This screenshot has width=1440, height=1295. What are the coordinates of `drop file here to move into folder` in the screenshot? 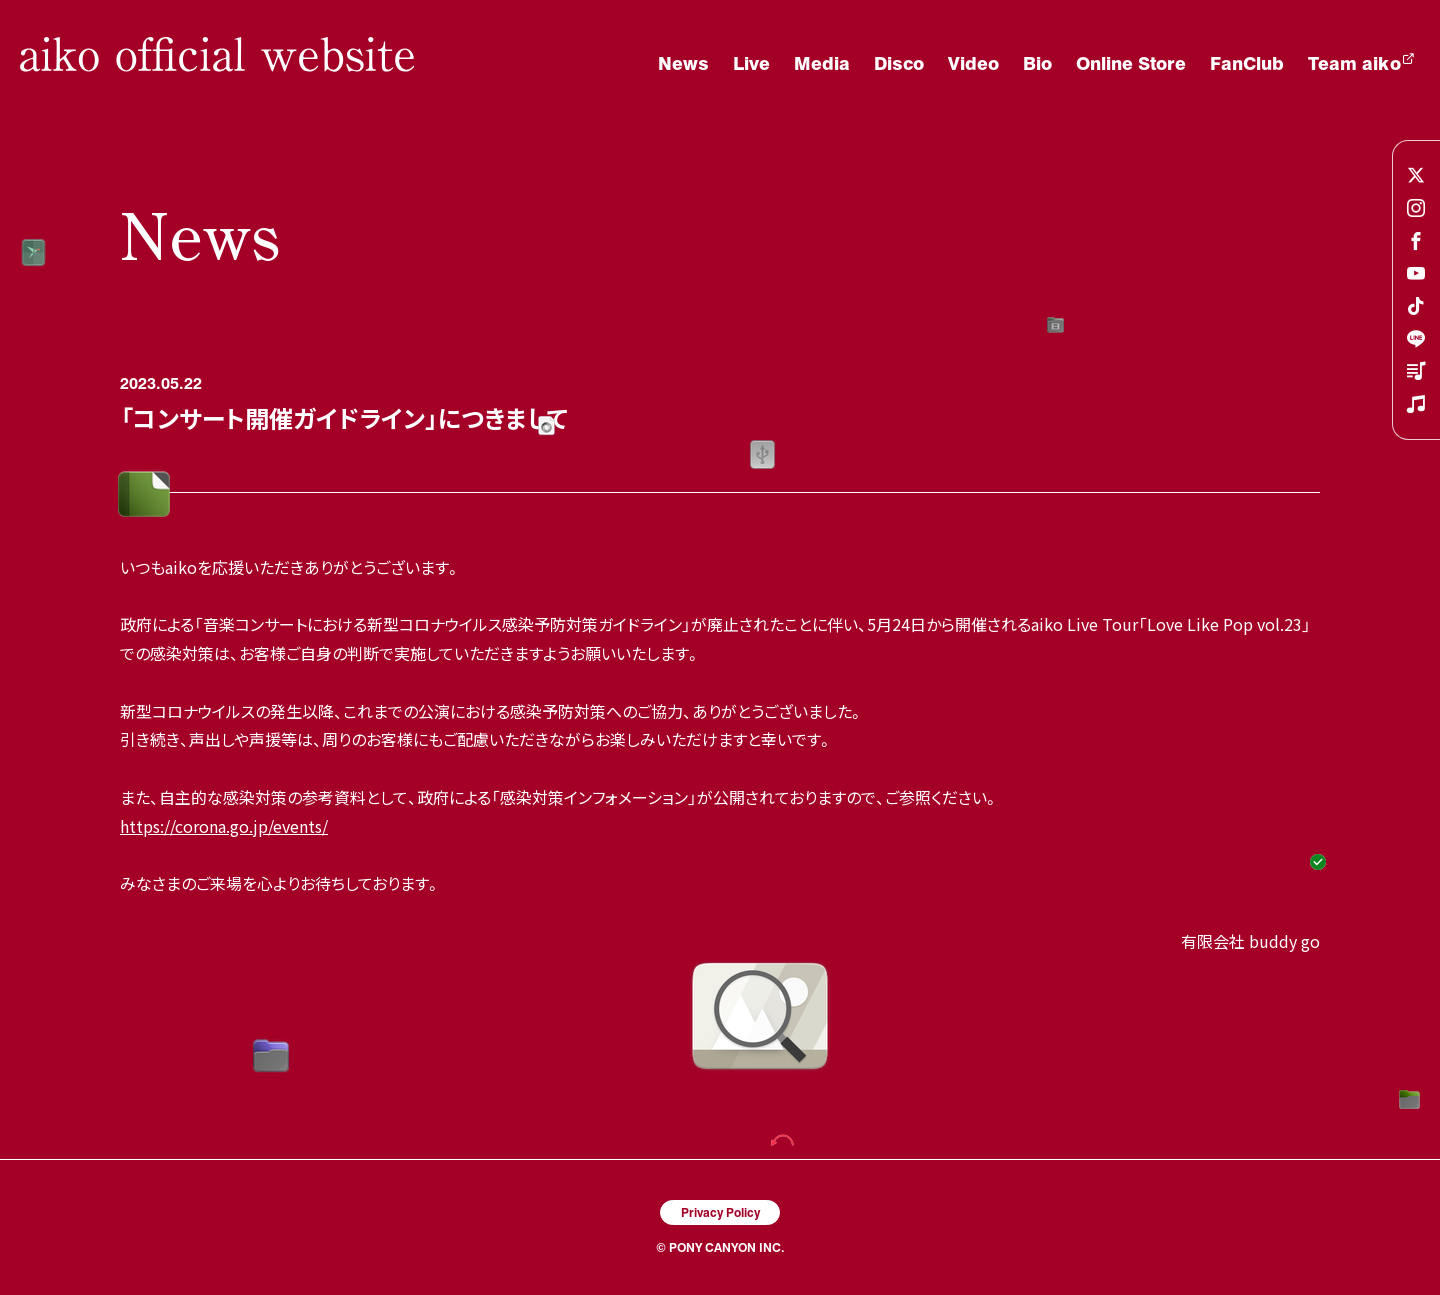 It's located at (1409, 1099).